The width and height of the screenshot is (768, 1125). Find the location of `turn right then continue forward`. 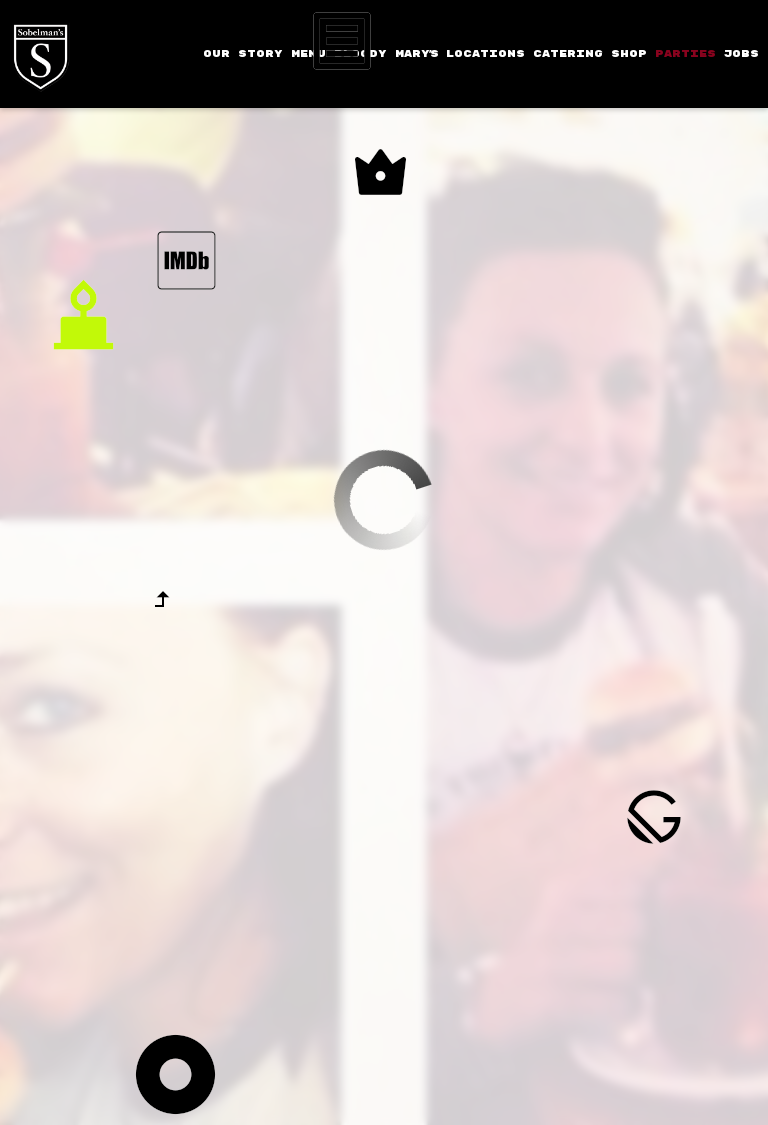

turn right then continue forward is located at coordinates (162, 600).